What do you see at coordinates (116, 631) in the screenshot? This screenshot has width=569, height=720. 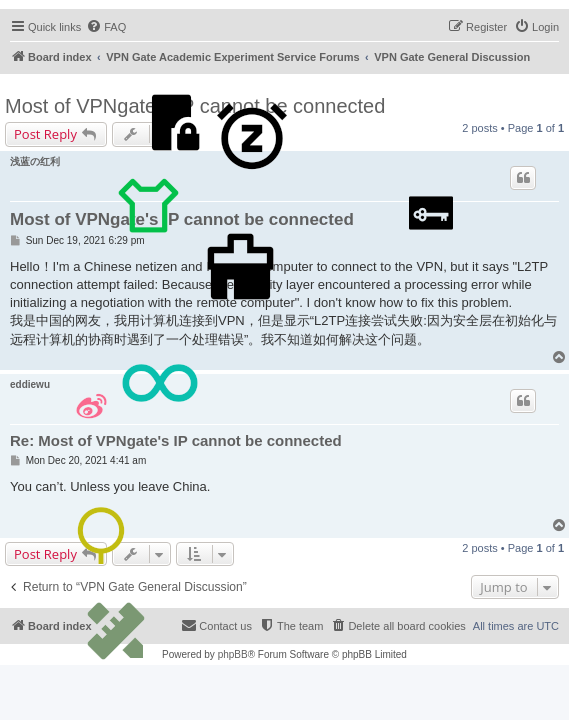 I see `access design tools` at bounding box center [116, 631].